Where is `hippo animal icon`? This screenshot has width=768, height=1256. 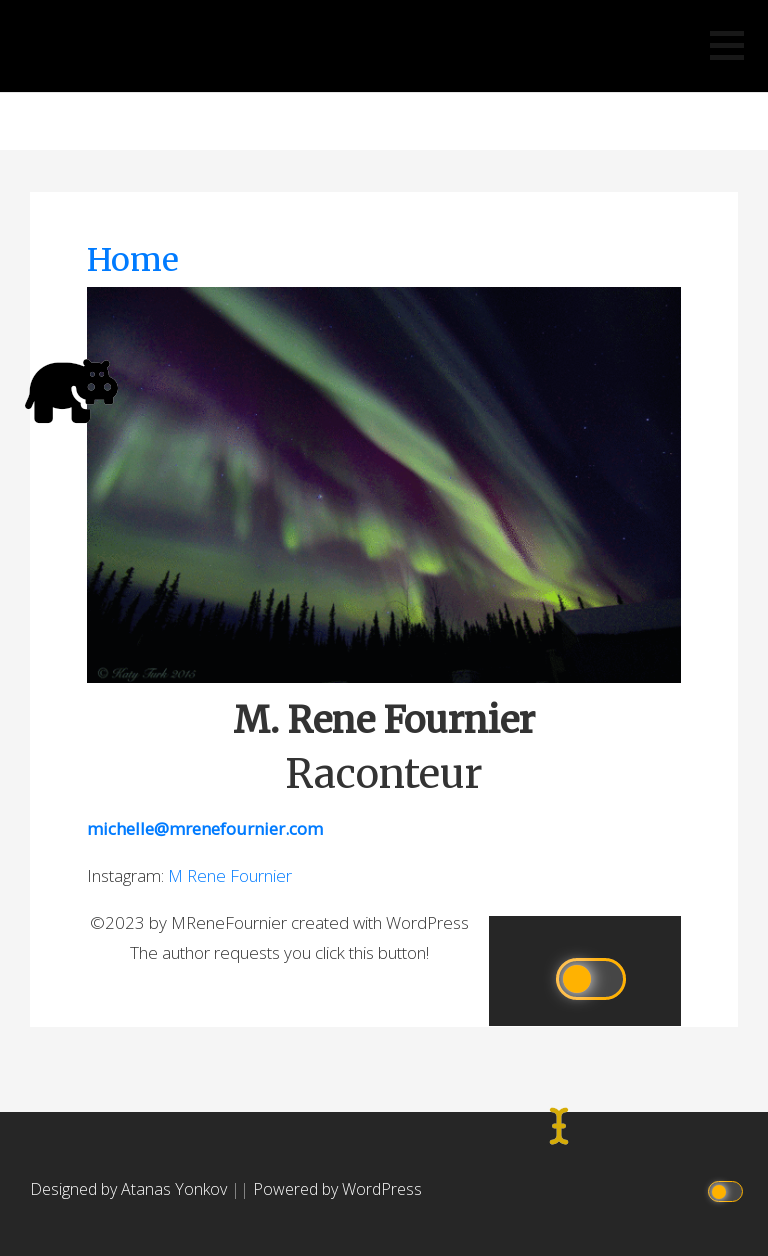 hippo animal icon is located at coordinates (71, 390).